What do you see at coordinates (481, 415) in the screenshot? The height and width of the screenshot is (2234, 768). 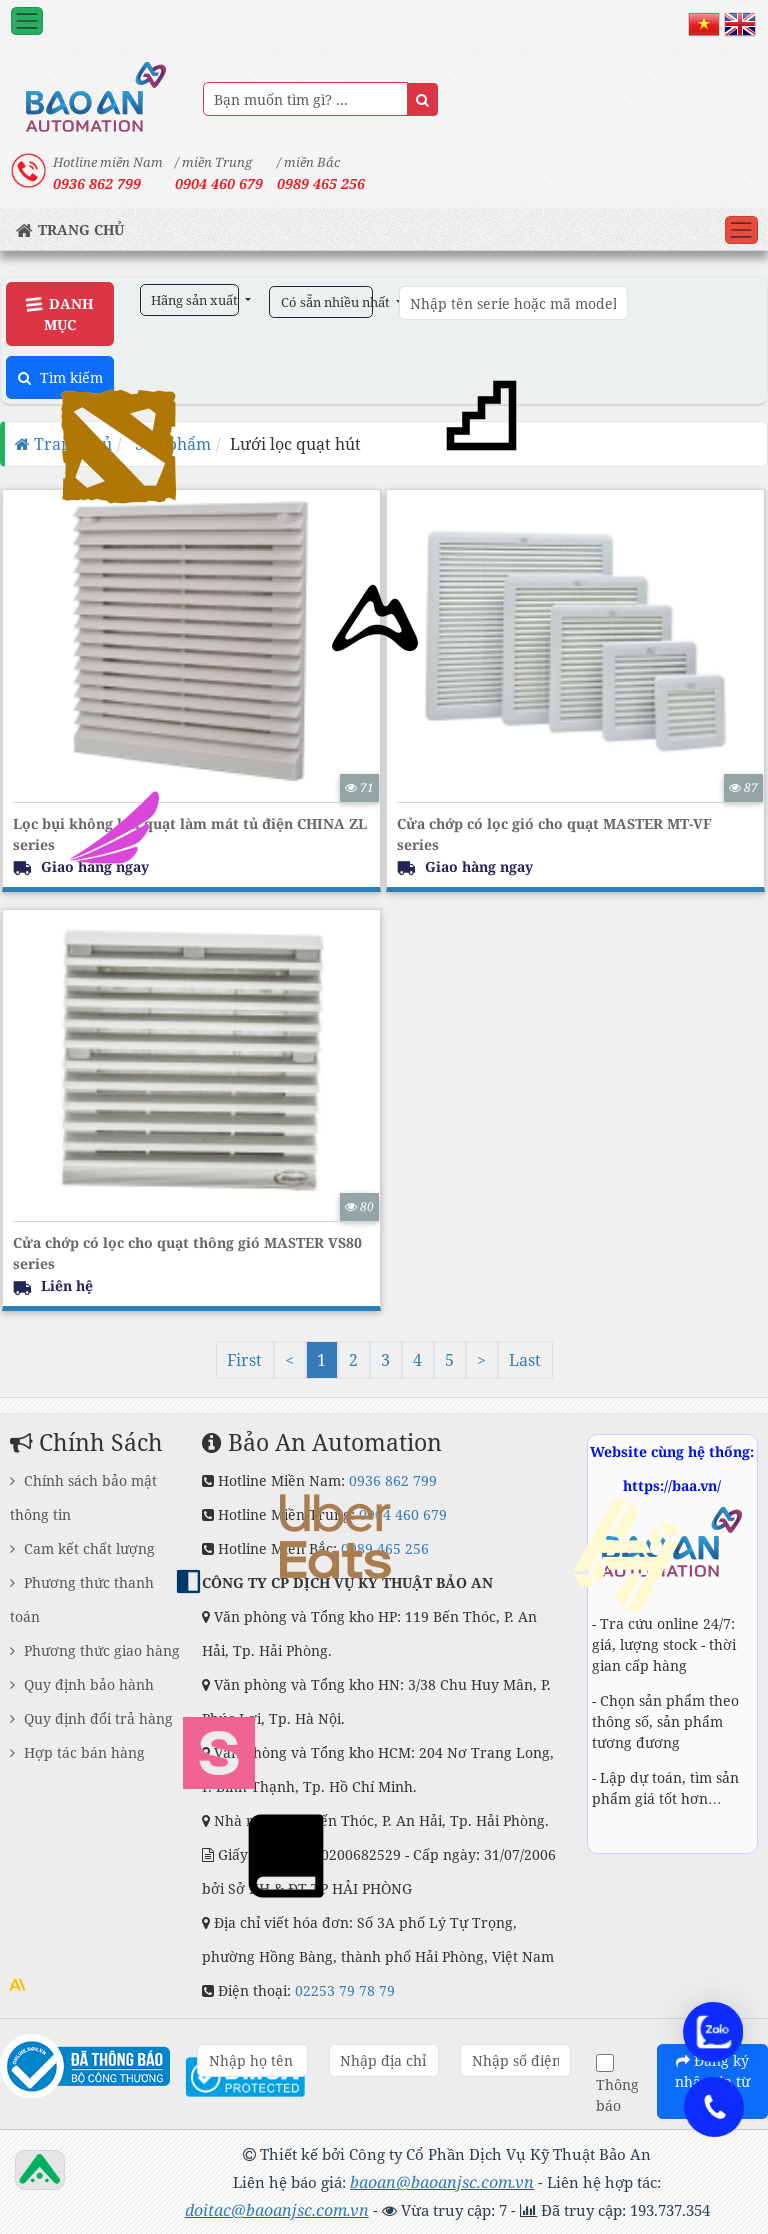 I see `indicates stairs or stairway access` at bounding box center [481, 415].